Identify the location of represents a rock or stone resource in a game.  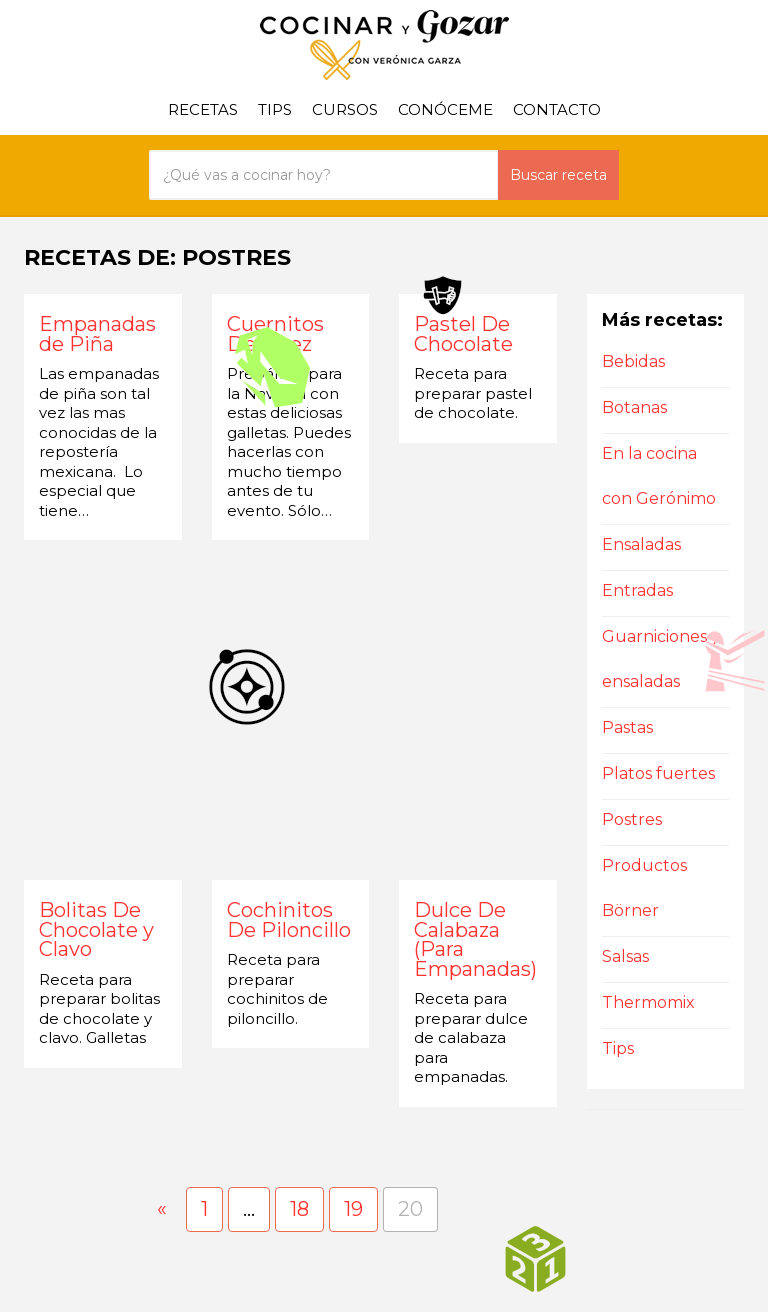
(272, 367).